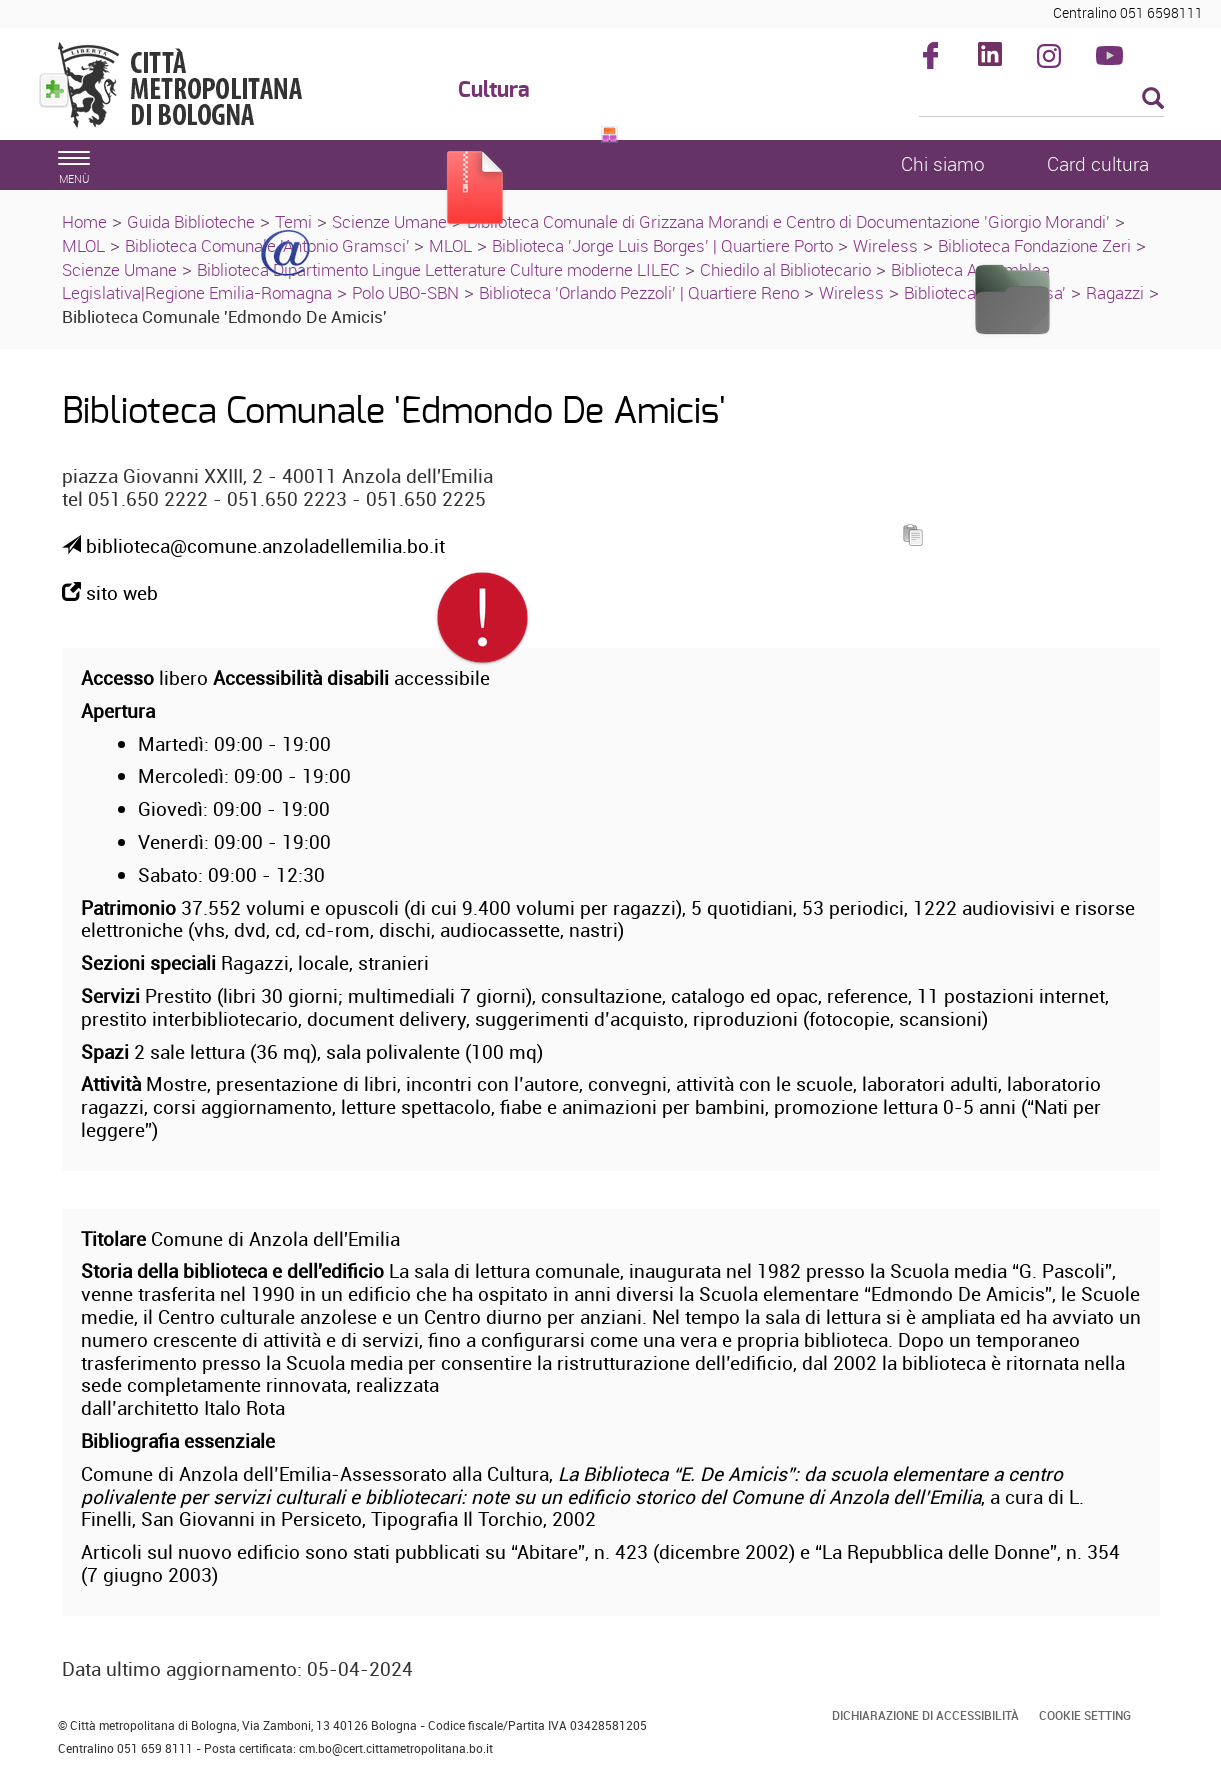  What do you see at coordinates (285, 252) in the screenshot?
I see `open an internet location or web shortcut` at bounding box center [285, 252].